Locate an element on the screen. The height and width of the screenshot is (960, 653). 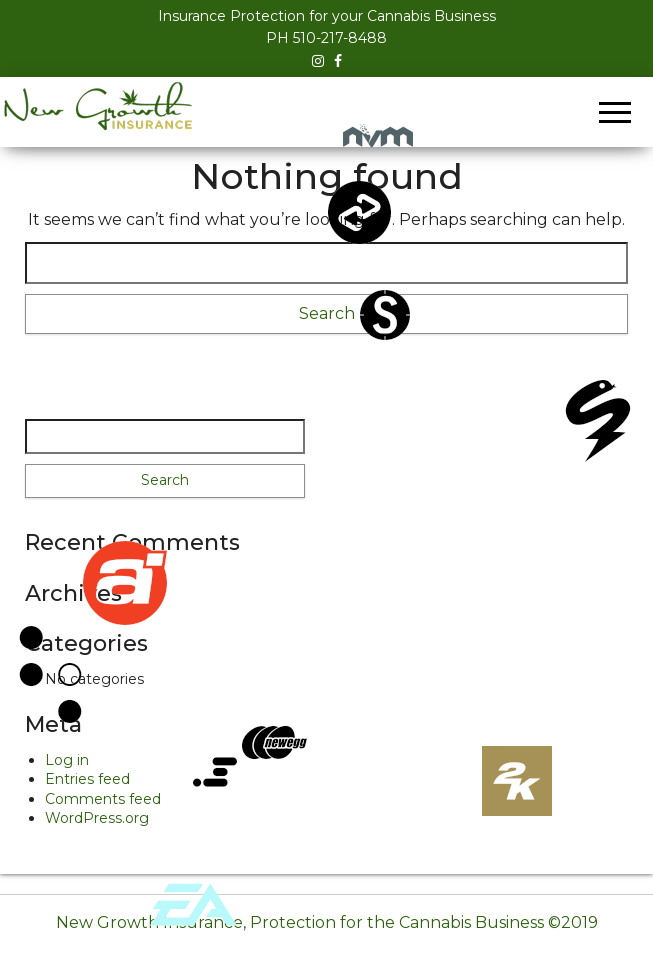
visit the newegg online store is located at coordinates (274, 742).